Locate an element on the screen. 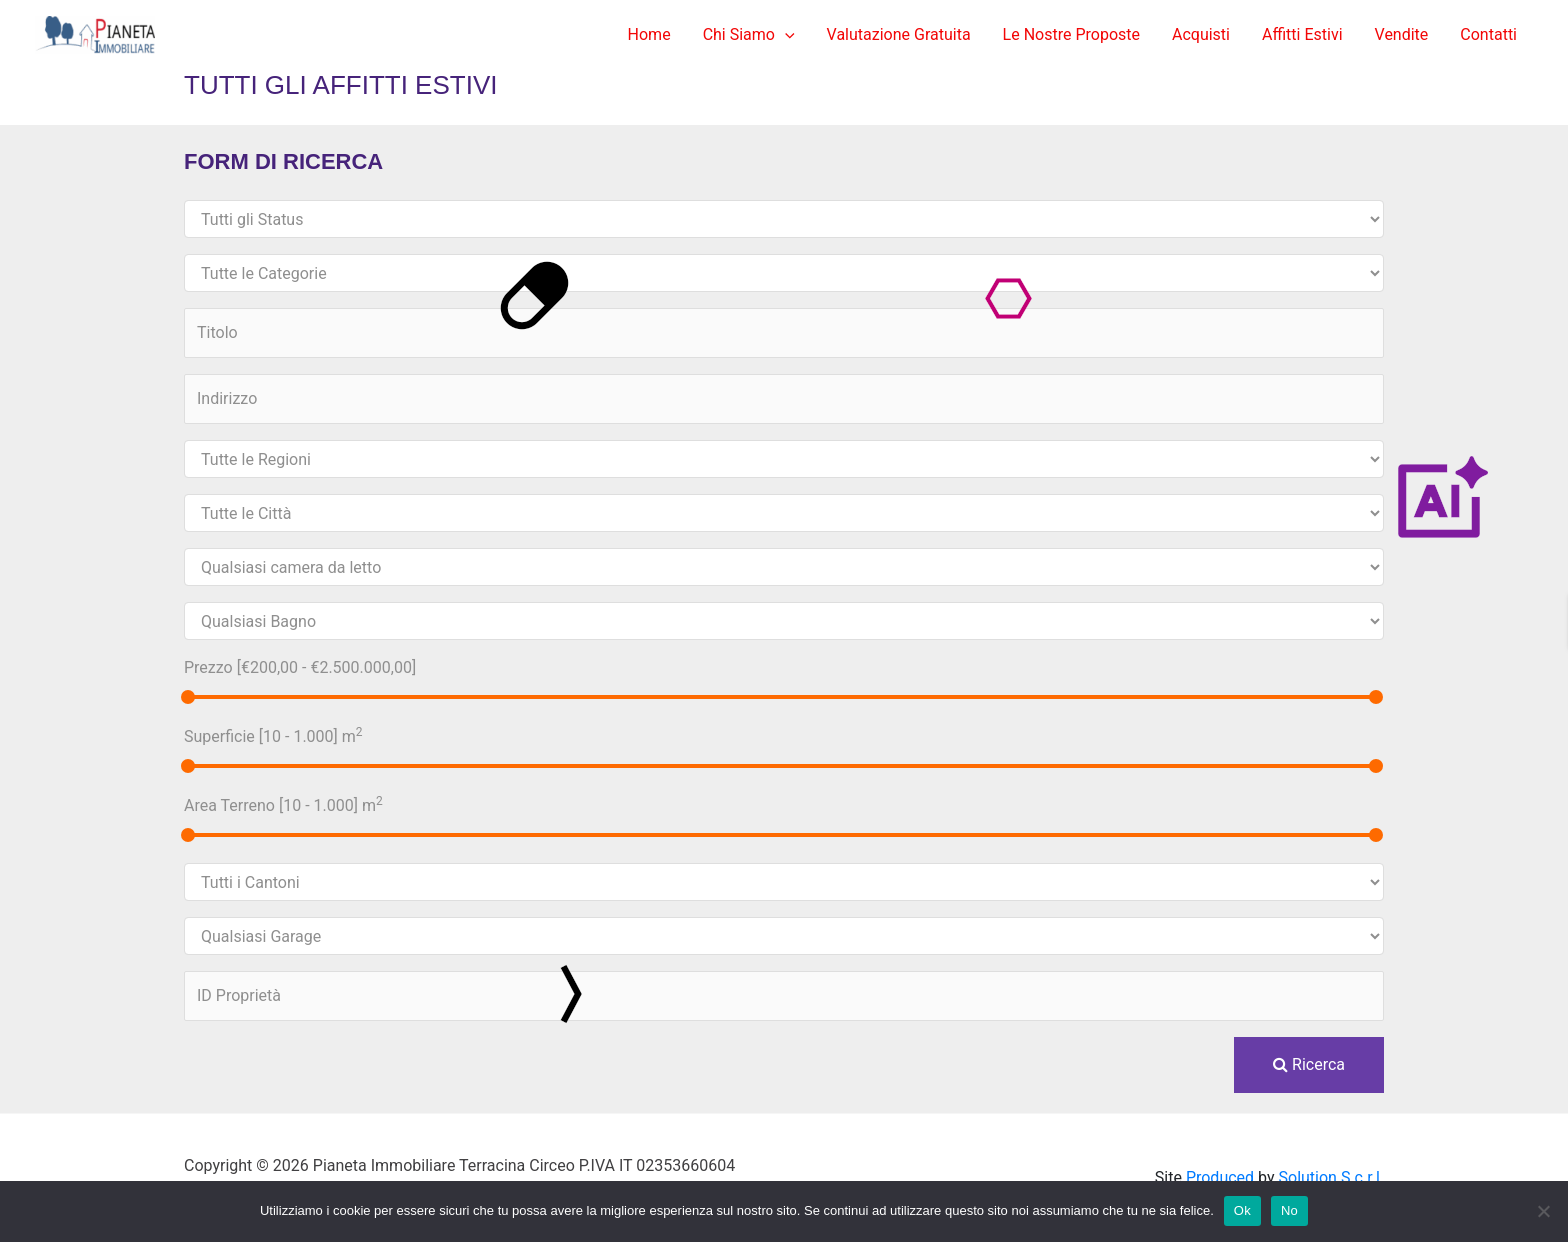 Image resolution: width=1568 pixels, height=1242 pixels. select hexagon shape tool is located at coordinates (1008, 298).